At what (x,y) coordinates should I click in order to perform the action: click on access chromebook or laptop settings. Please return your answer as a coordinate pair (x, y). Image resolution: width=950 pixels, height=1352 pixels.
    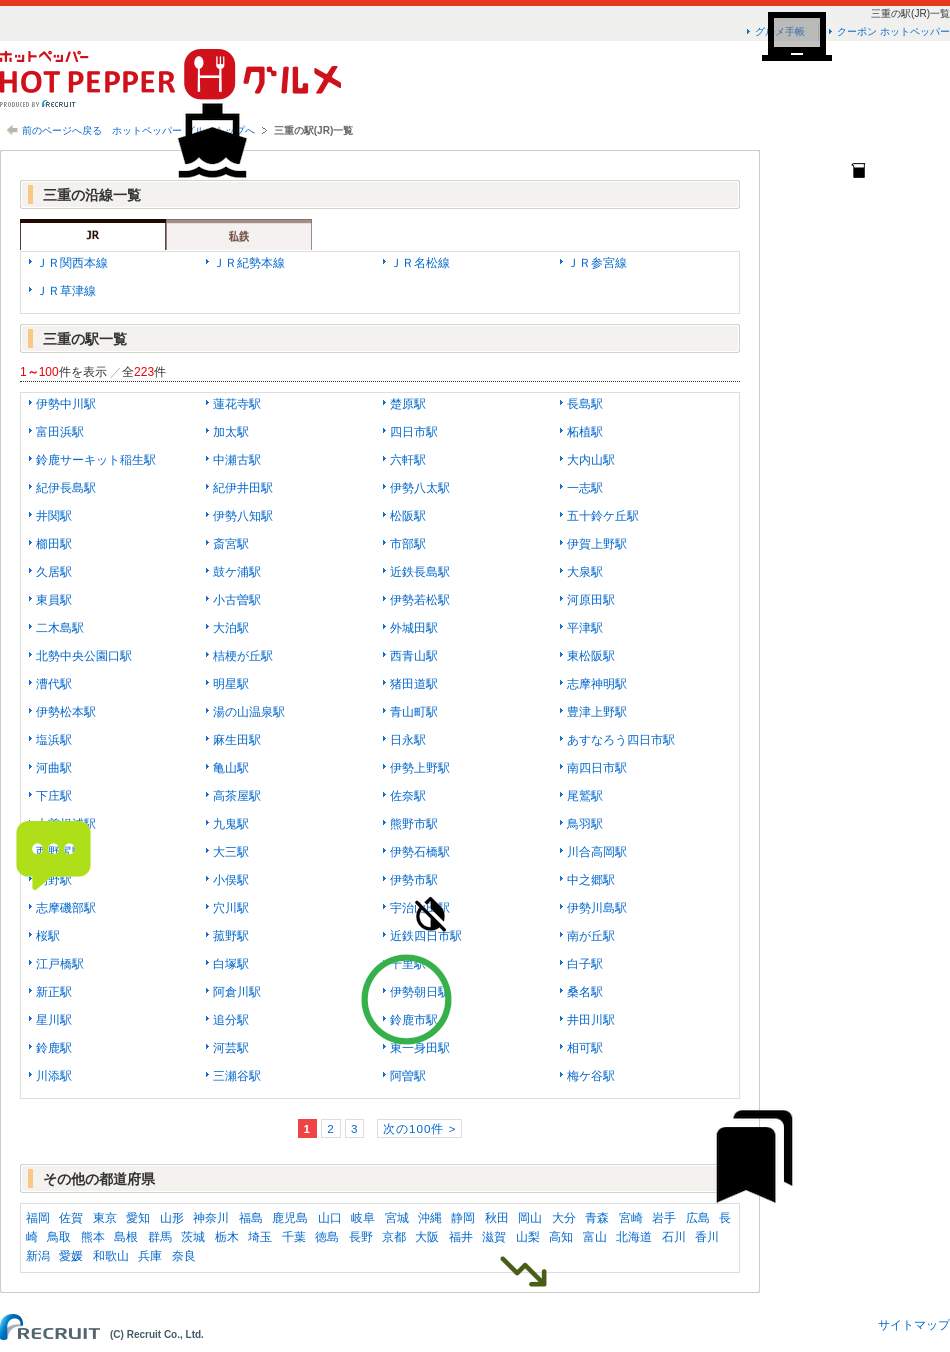
    Looking at the image, I should click on (797, 38).